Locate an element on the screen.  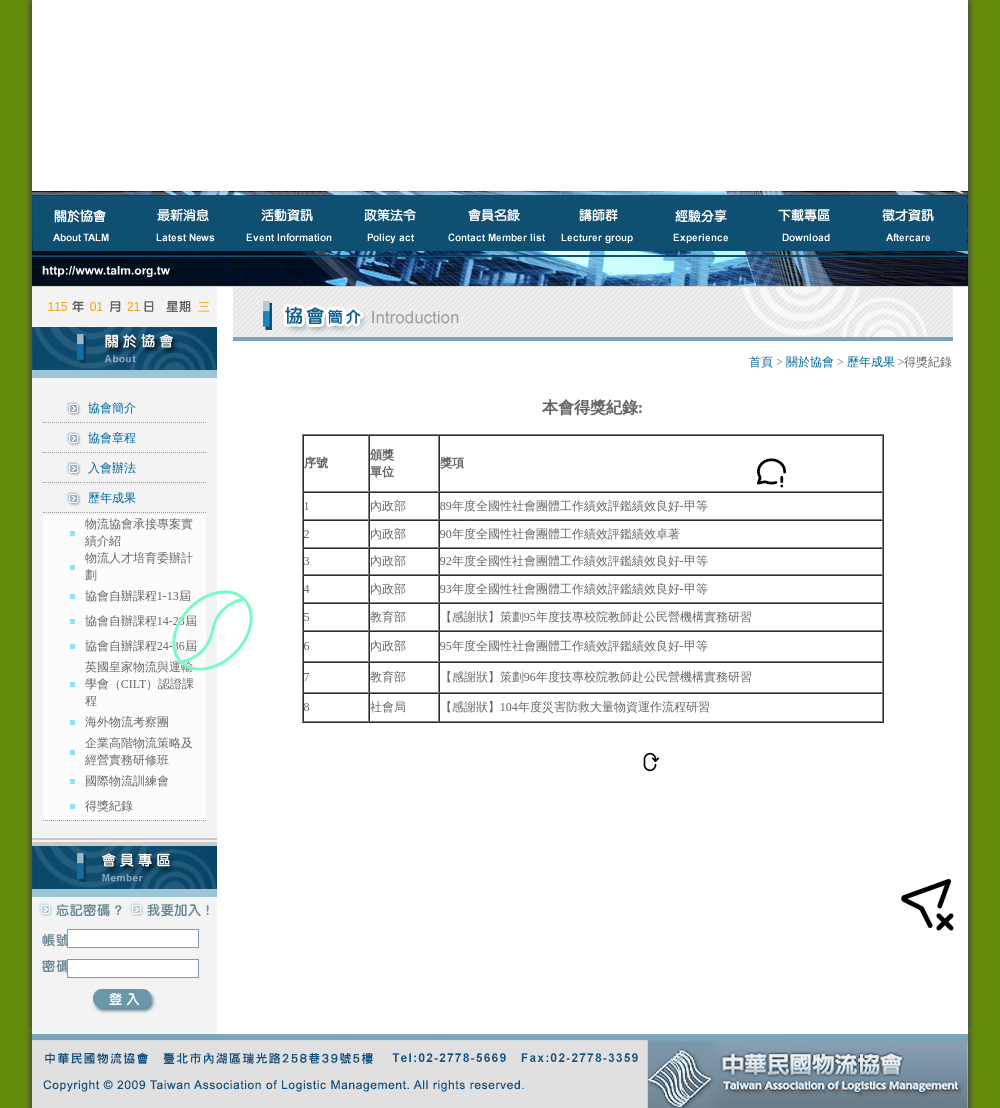
refresh or reload content is located at coordinates (650, 762).